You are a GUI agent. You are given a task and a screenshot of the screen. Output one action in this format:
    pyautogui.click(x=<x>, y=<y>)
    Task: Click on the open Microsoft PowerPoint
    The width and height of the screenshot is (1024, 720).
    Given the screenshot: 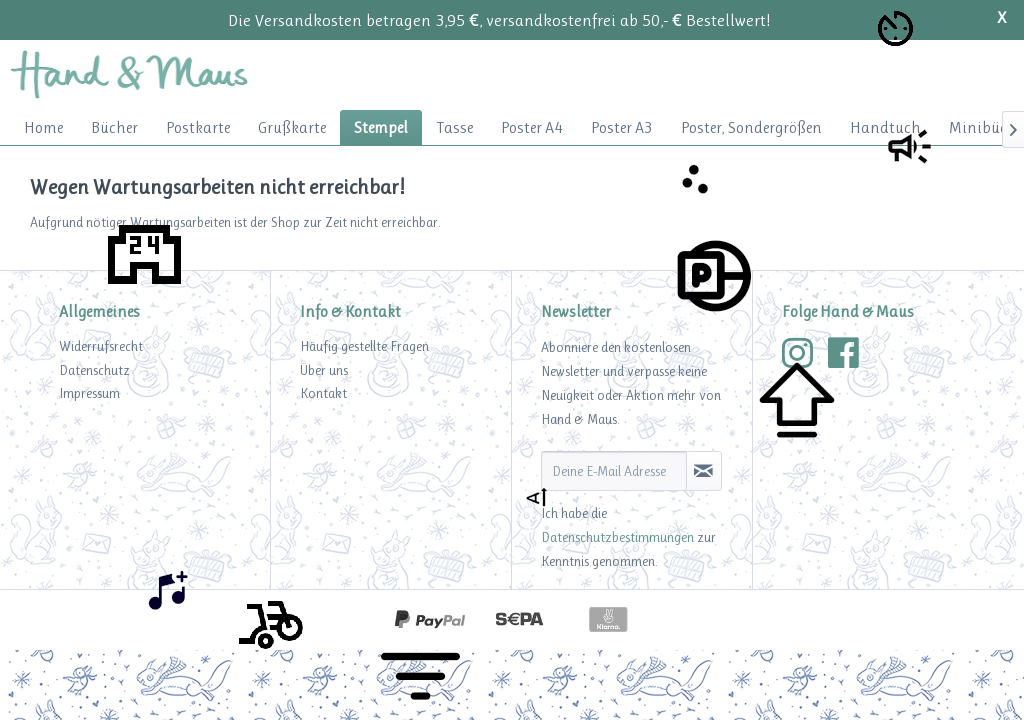 What is the action you would take?
    pyautogui.click(x=713, y=276)
    